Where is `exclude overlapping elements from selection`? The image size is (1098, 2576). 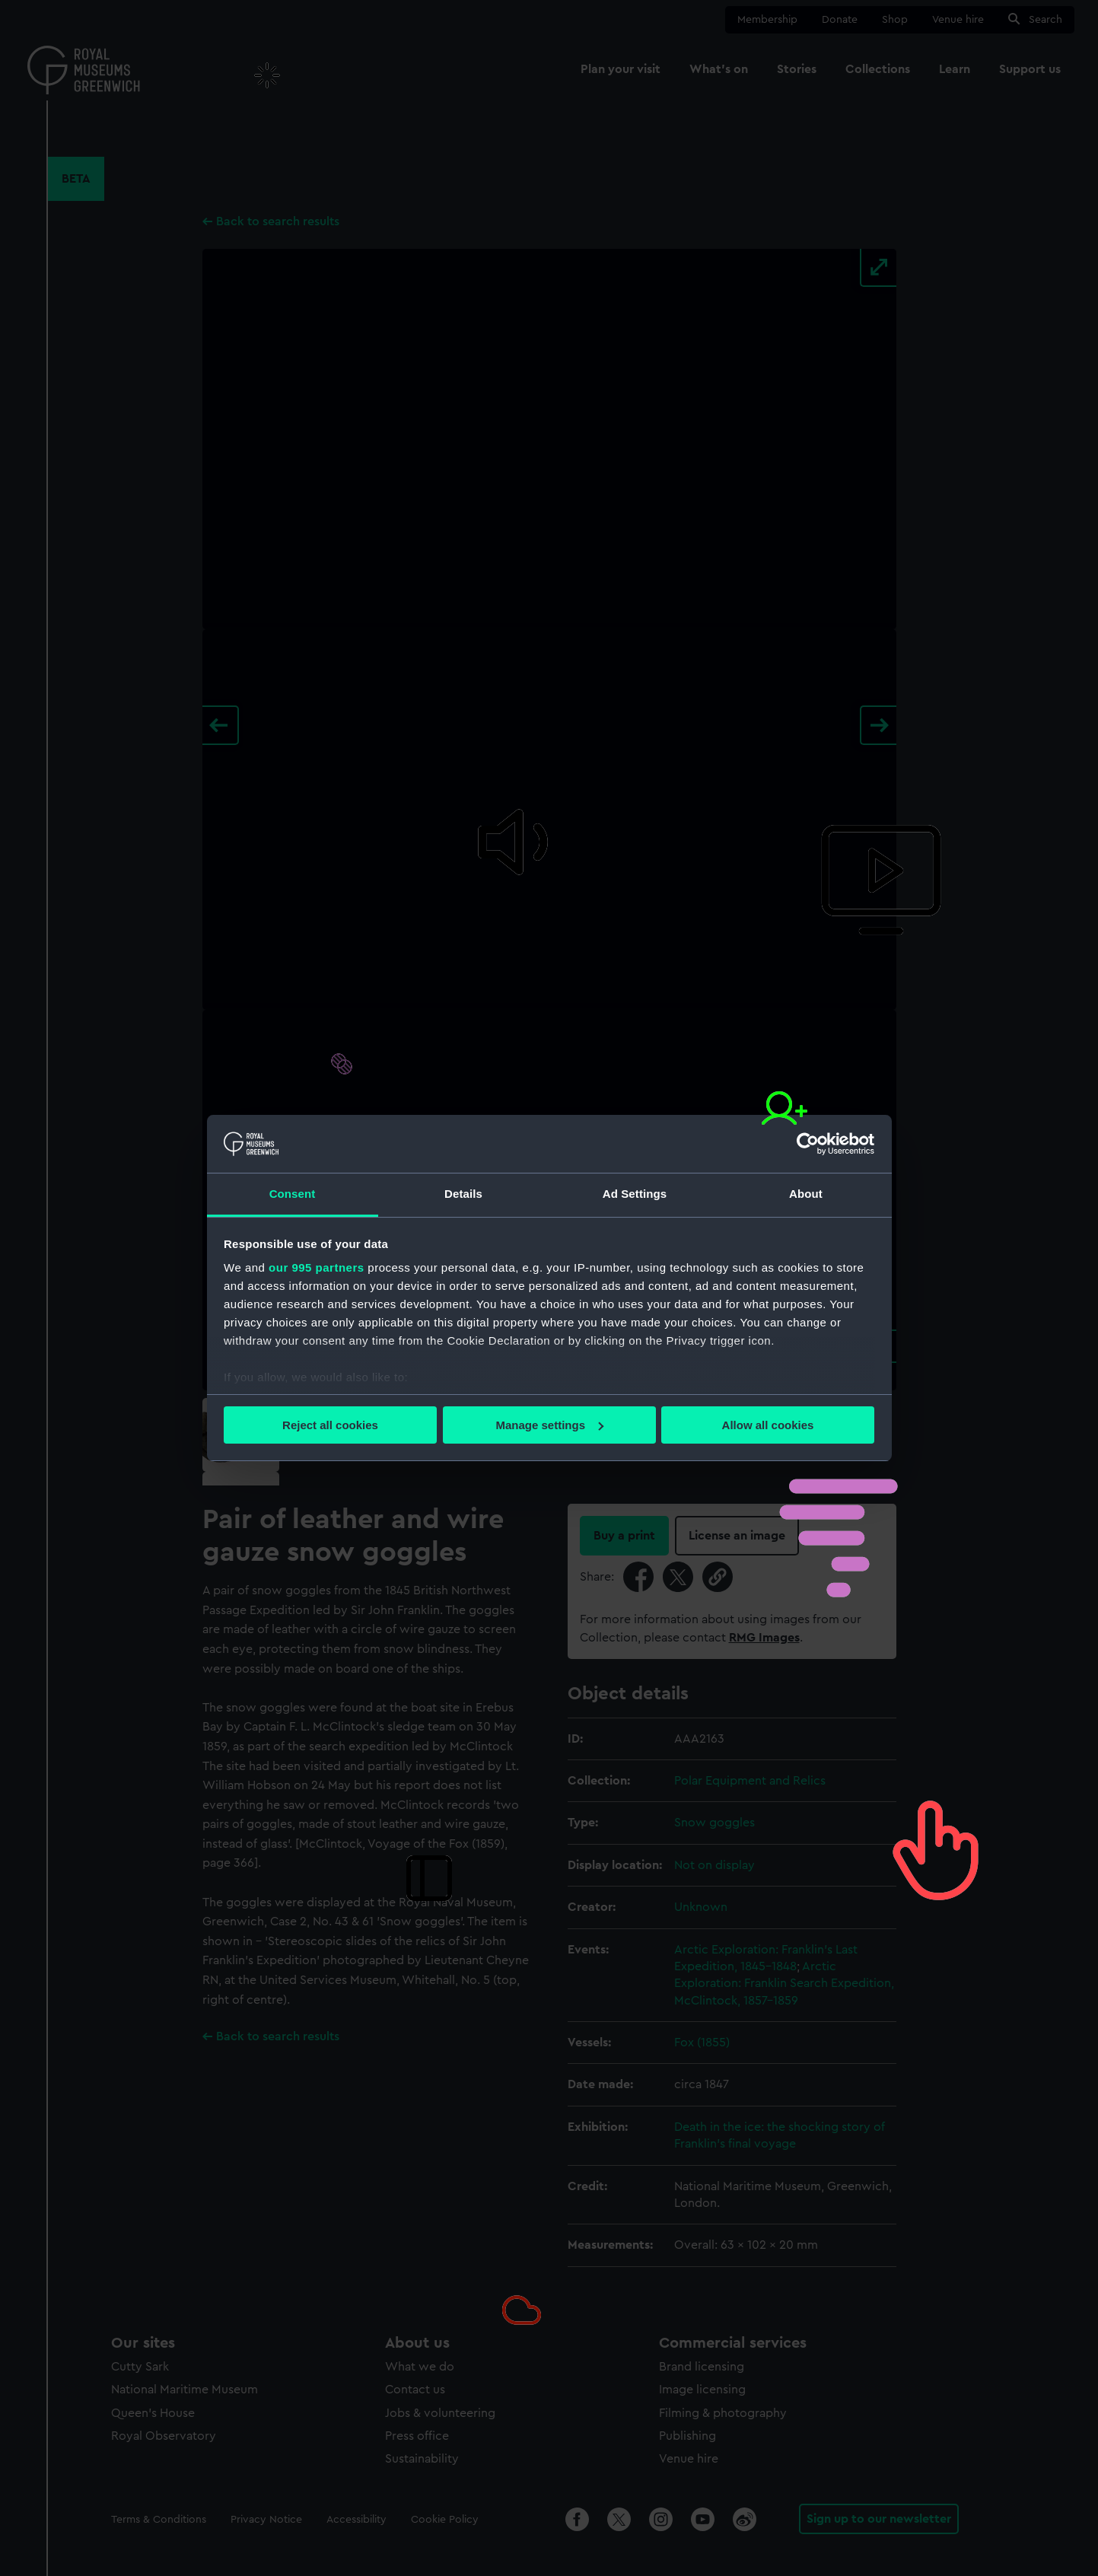 exclude overlapping elements from selection is located at coordinates (342, 1064).